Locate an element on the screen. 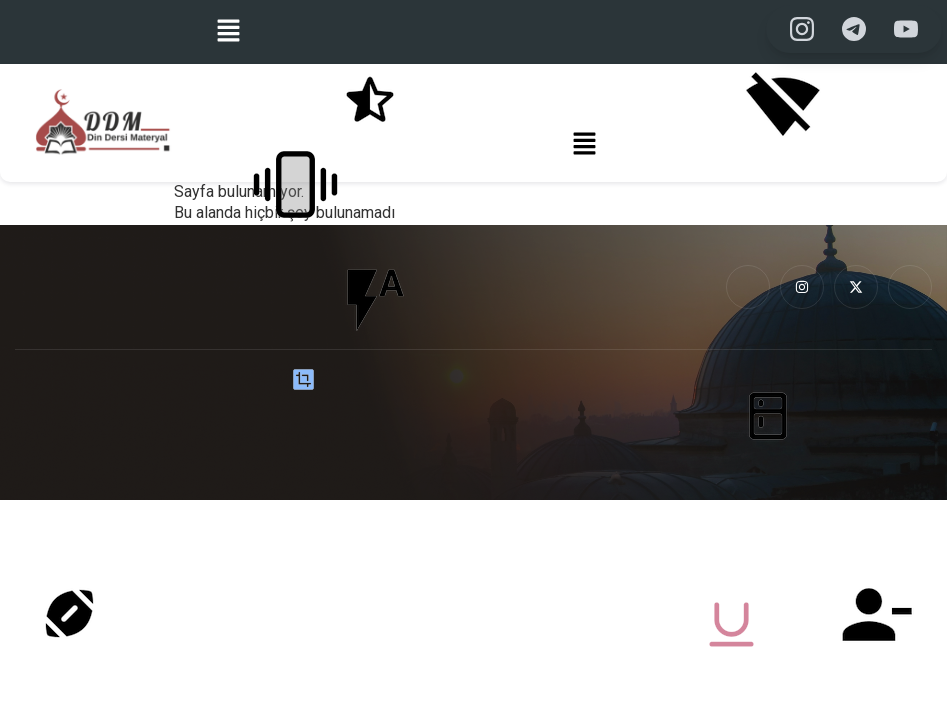  remove a contact or friend is located at coordinates (875, 614).